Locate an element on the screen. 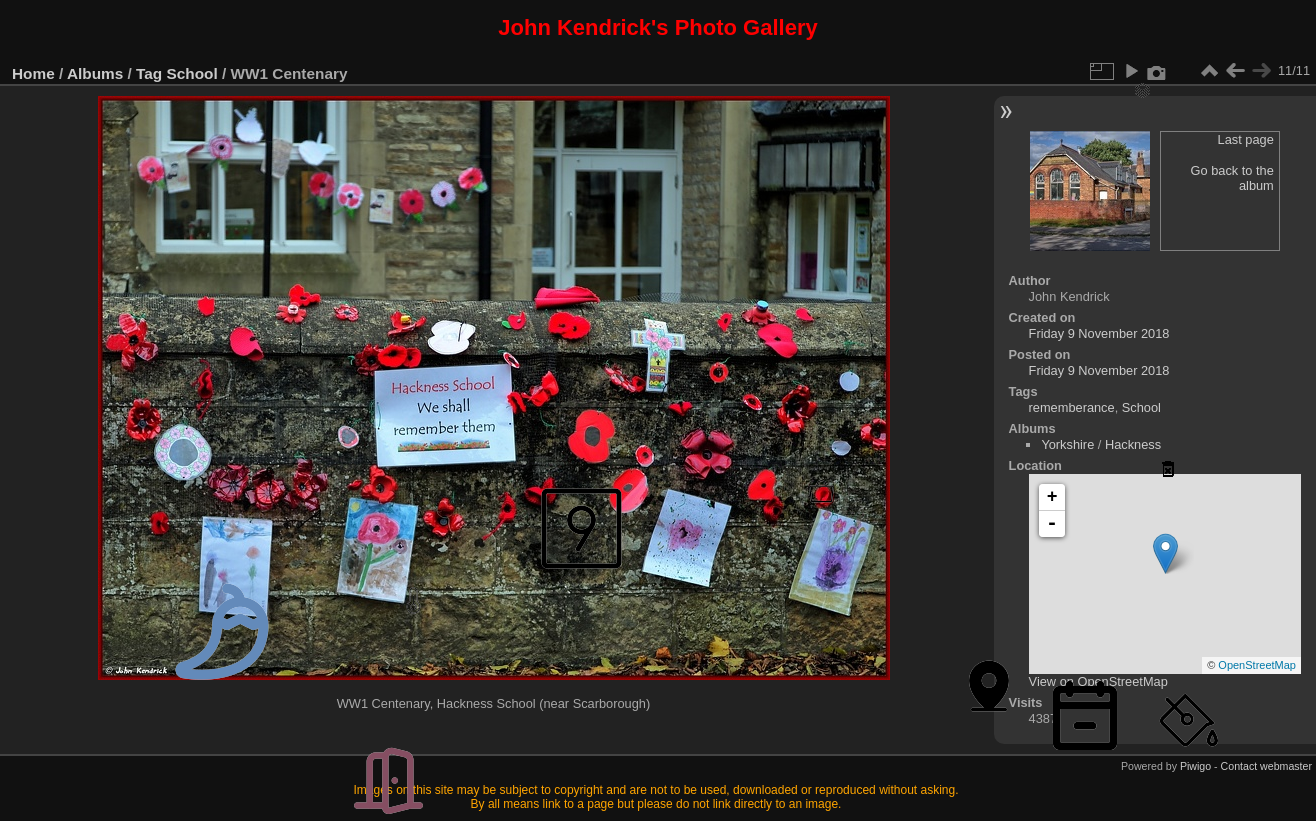 The width and height of the screenshot is (1316, 821). view layers or stacked content is located at coordinates (1142, 90).